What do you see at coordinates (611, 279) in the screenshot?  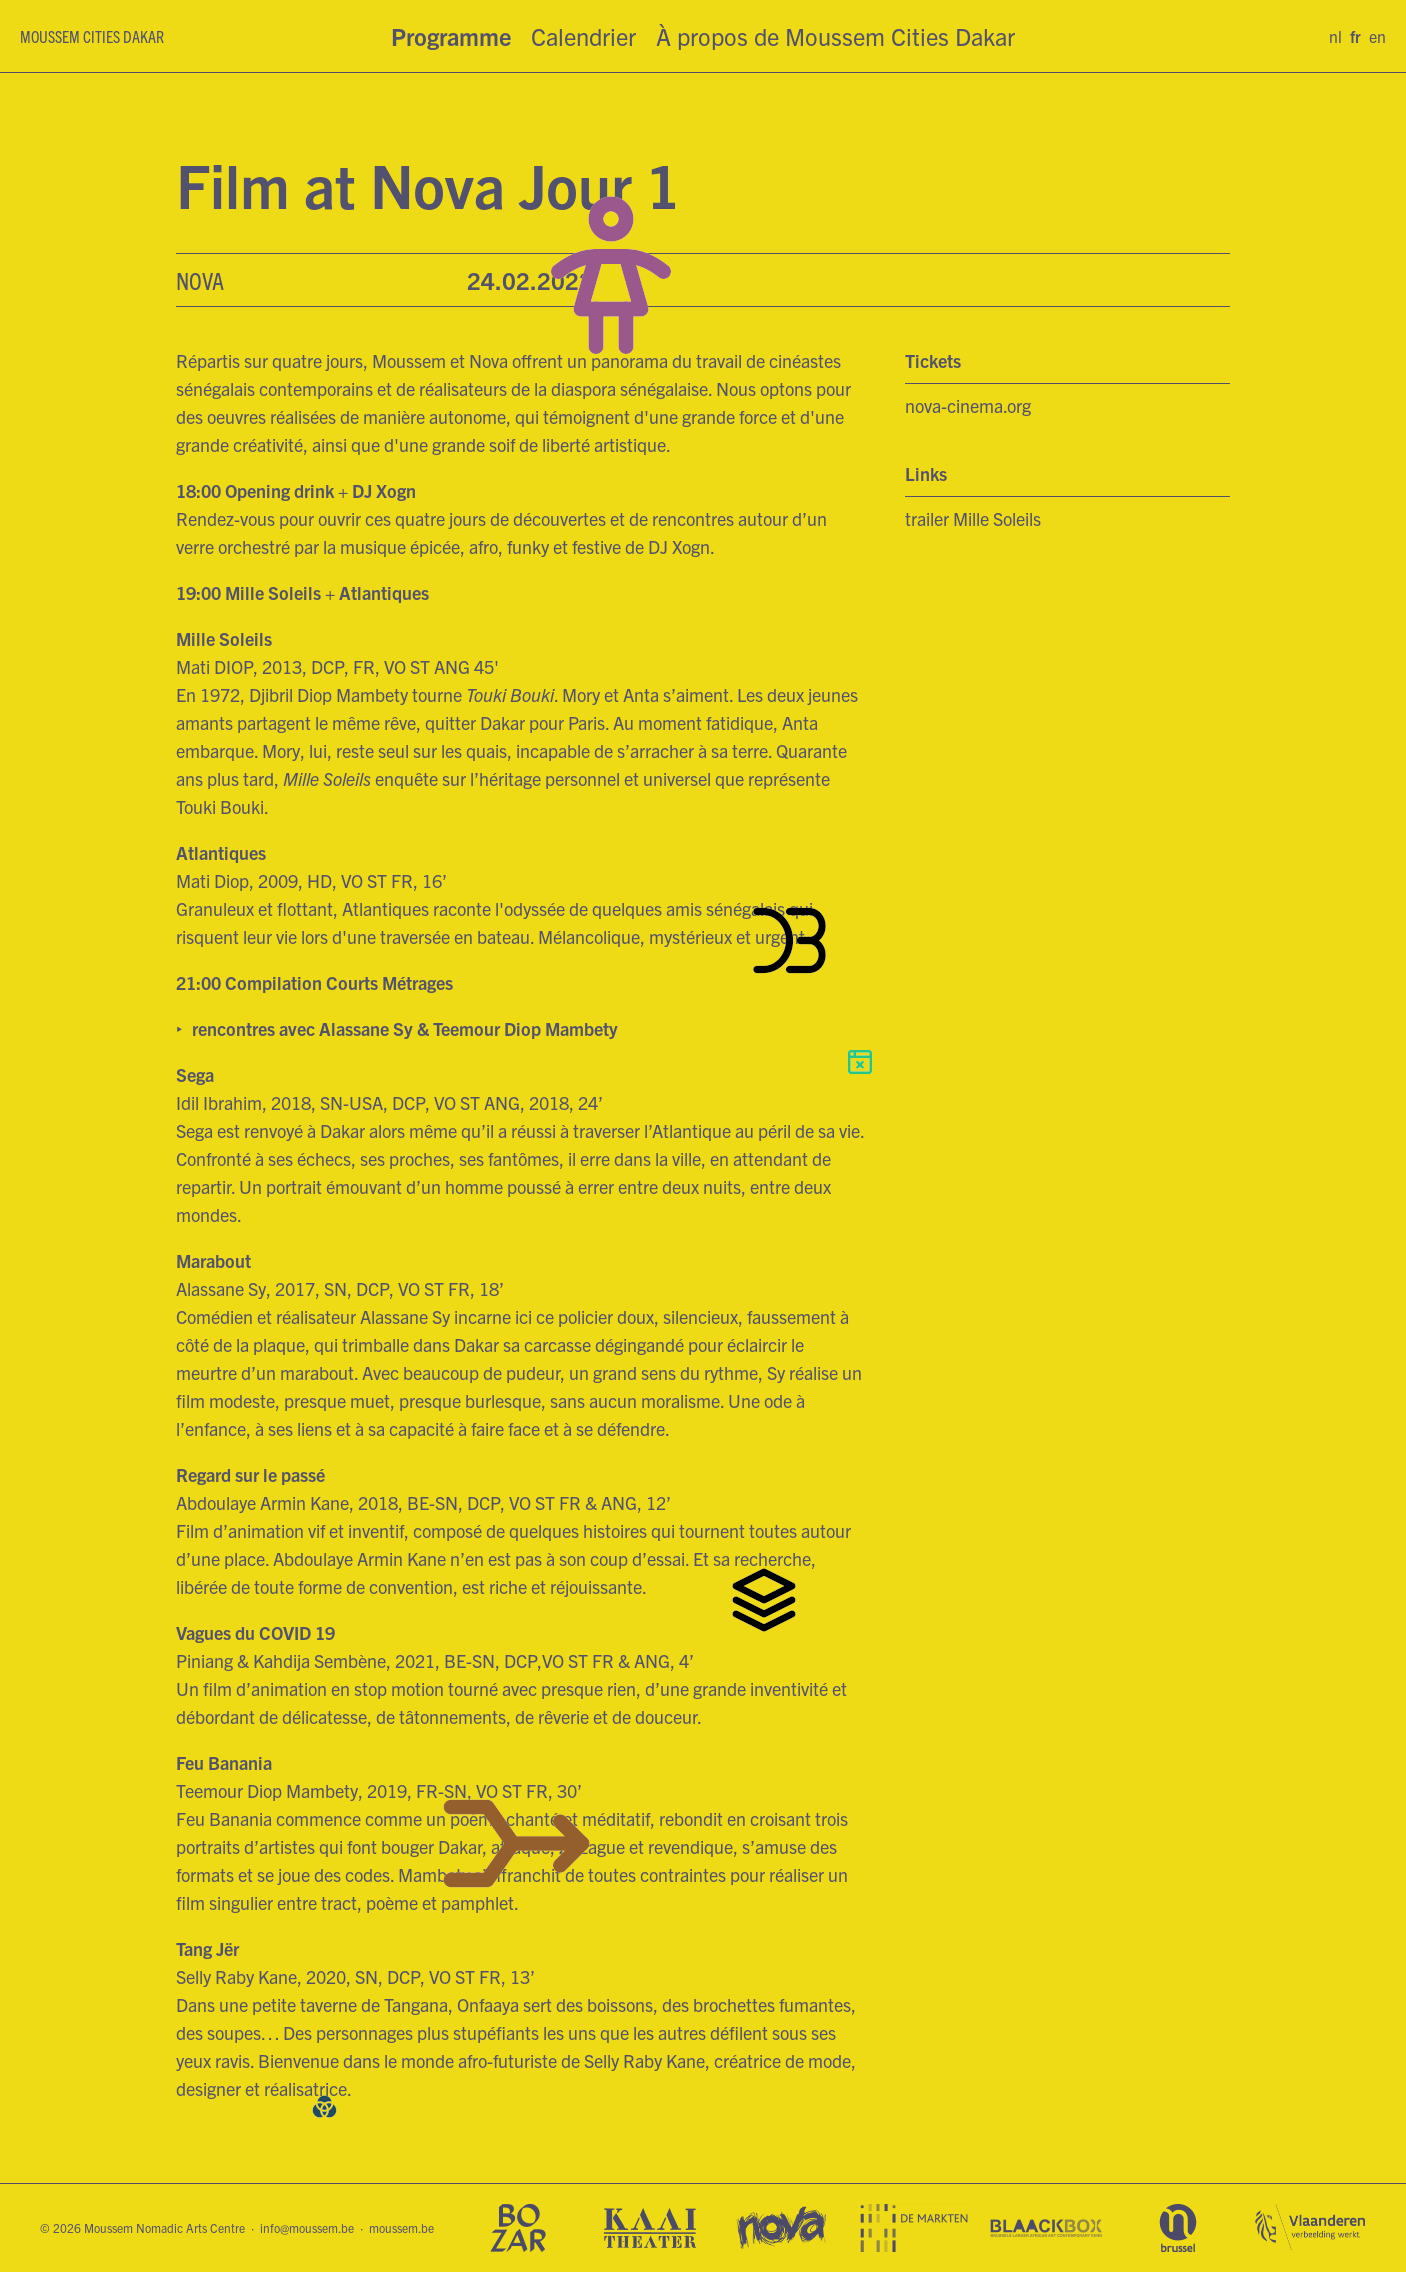 I see `indicates women's restroom` at bounding box center [611, 279].